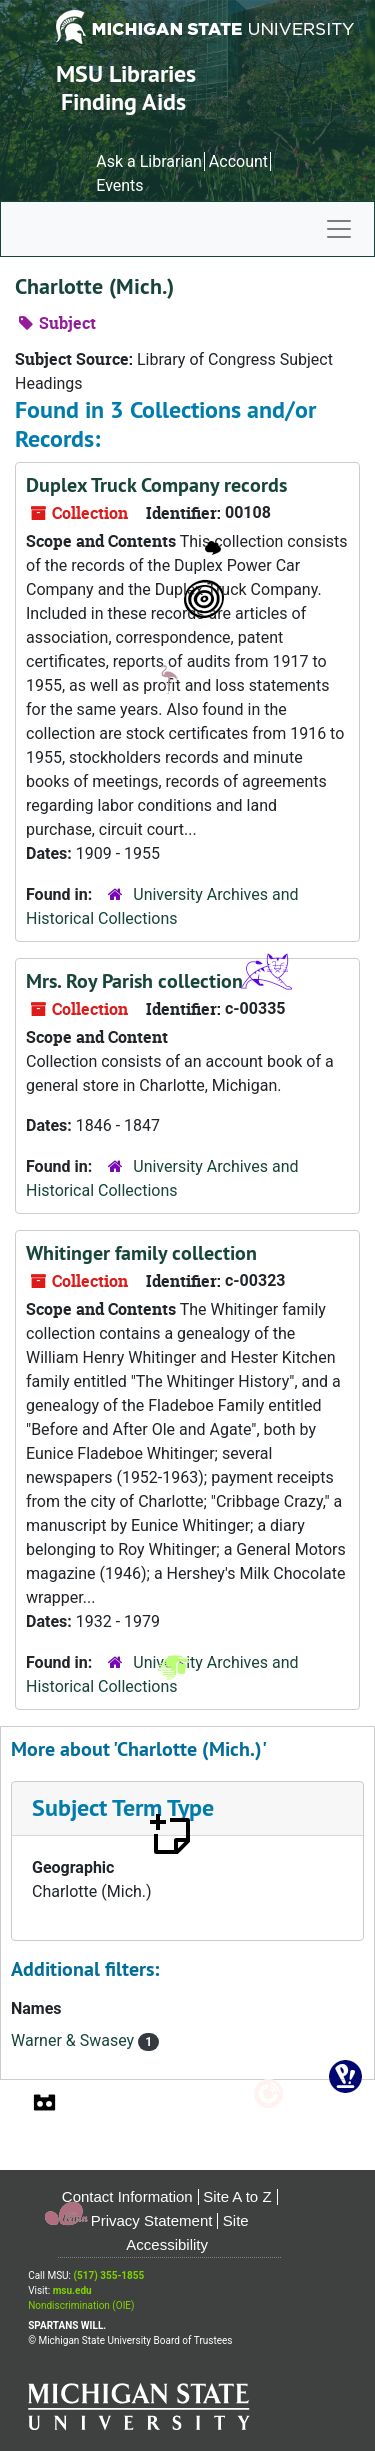  What do you see at coordinates (266, 971) in the screenshot?
I see `apache tomcat server logo` at bounding box center [266, 971].